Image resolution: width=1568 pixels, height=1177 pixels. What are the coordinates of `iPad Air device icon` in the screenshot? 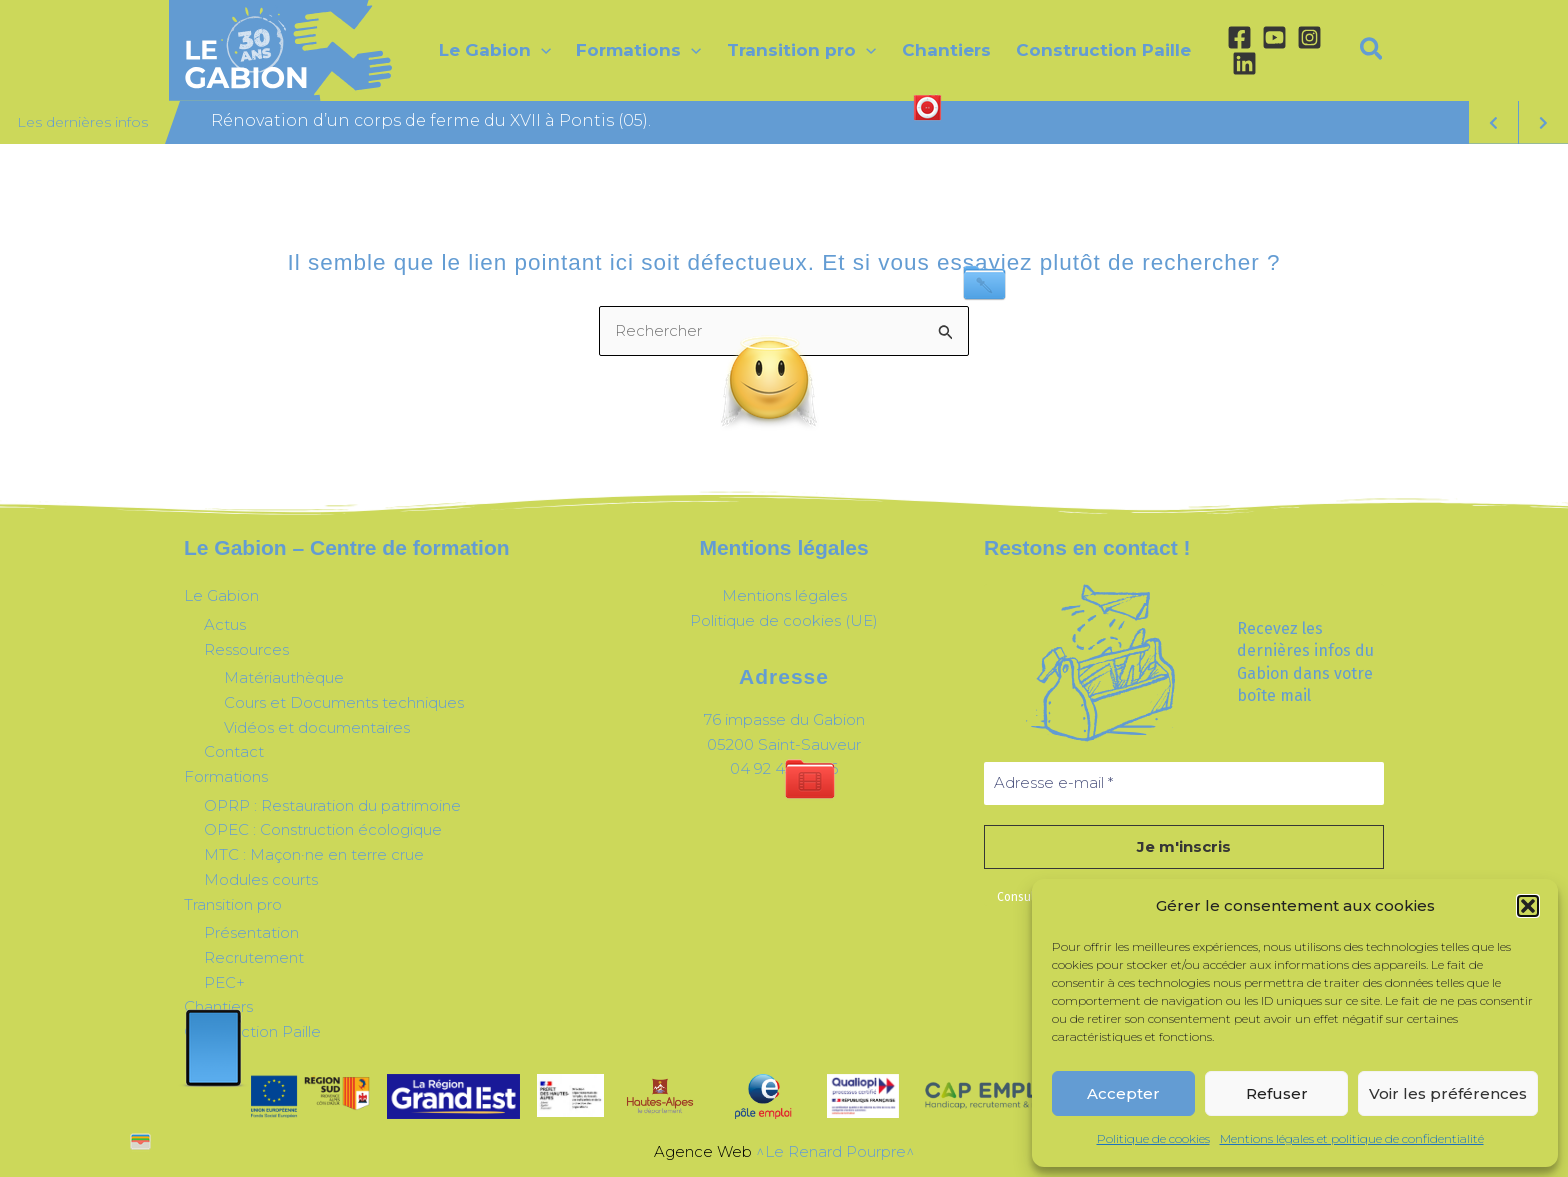 It's located at (213, 1048).